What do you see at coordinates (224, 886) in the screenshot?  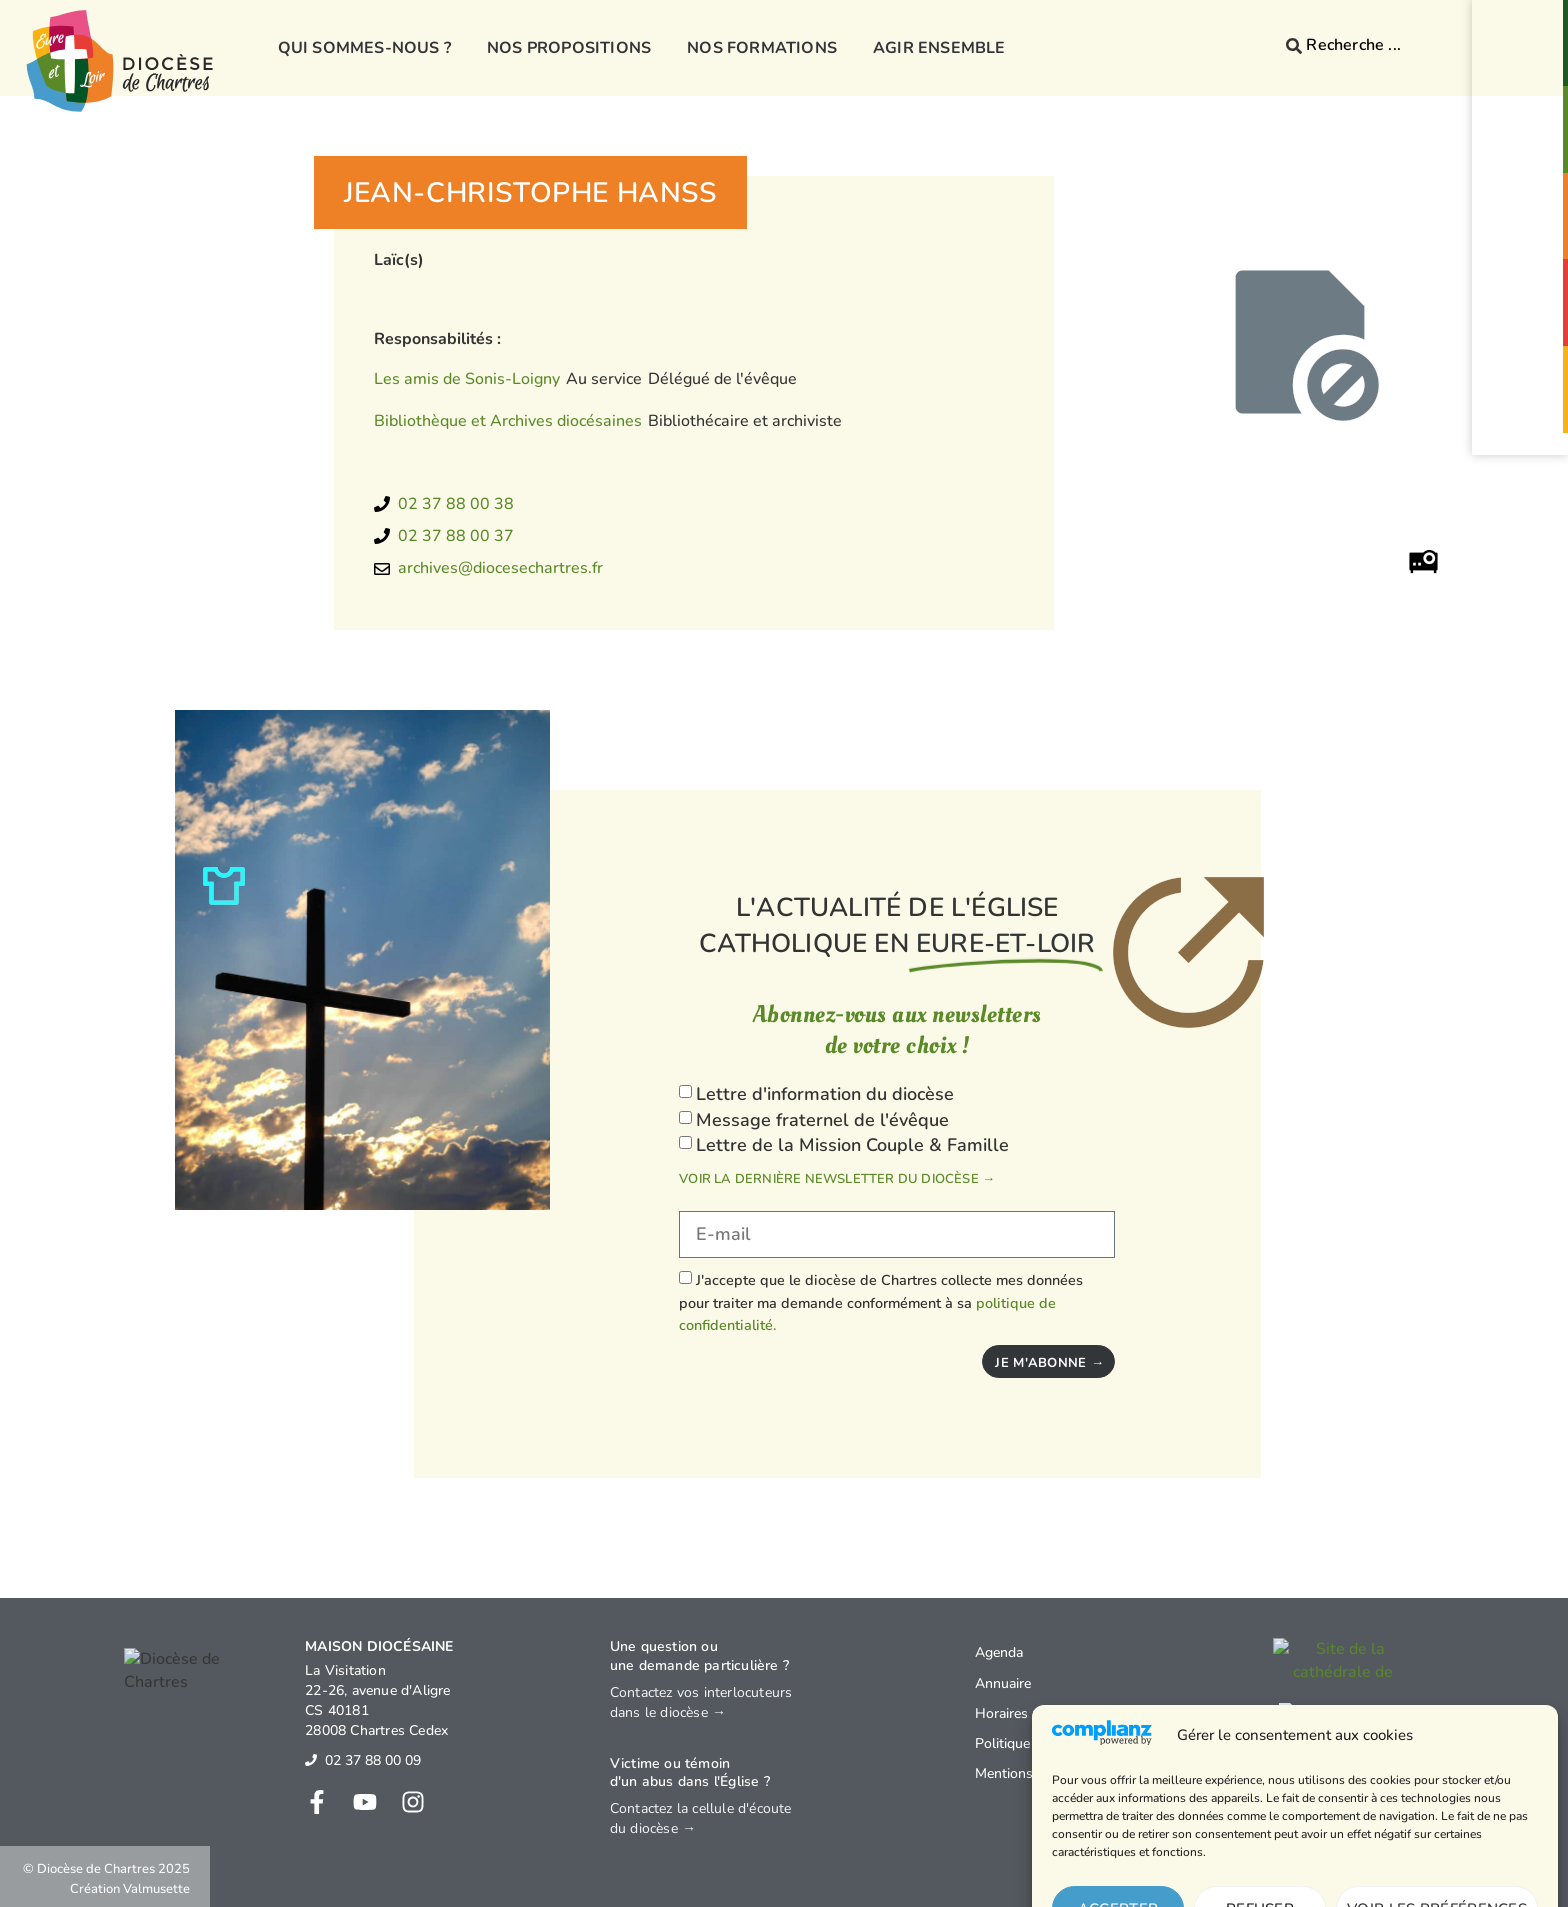 I see `browse clothing or apparel items` at bounding box center [224, 886].